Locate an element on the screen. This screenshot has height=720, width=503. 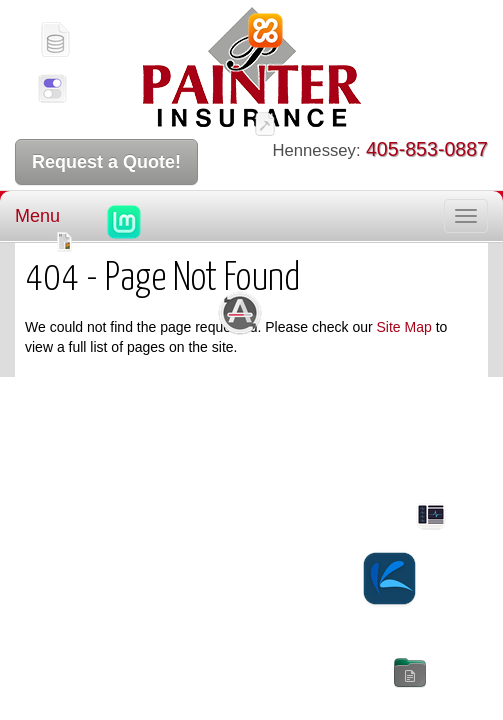
open the software updater application is located at coordinates (240, 313).